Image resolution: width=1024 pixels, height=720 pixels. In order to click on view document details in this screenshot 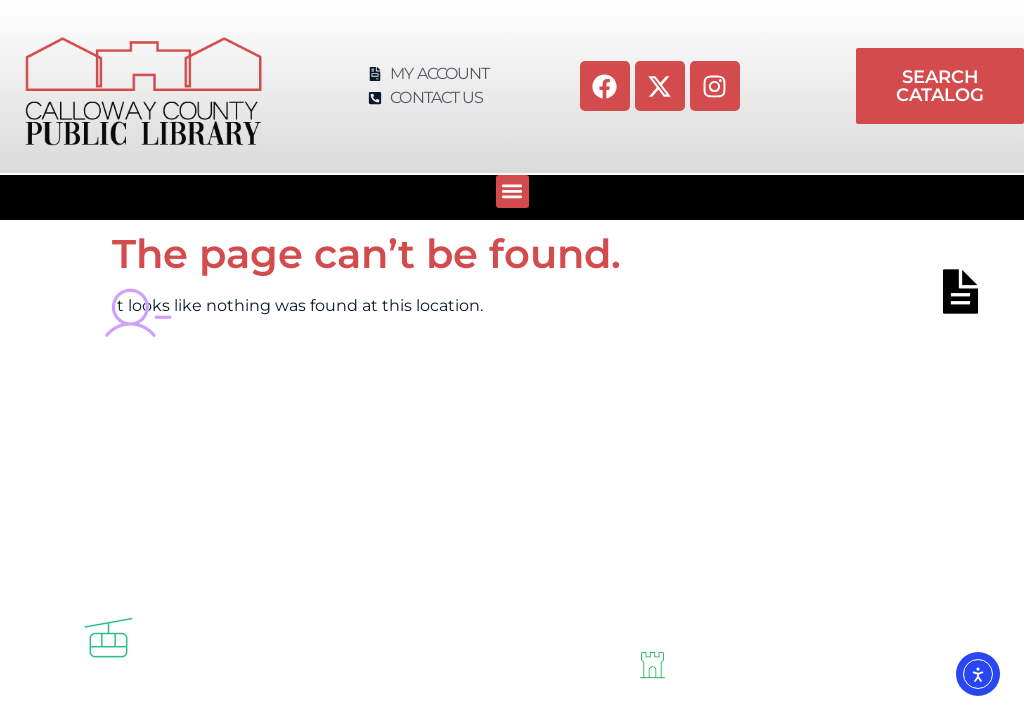, I will do `click(960, 291)`.